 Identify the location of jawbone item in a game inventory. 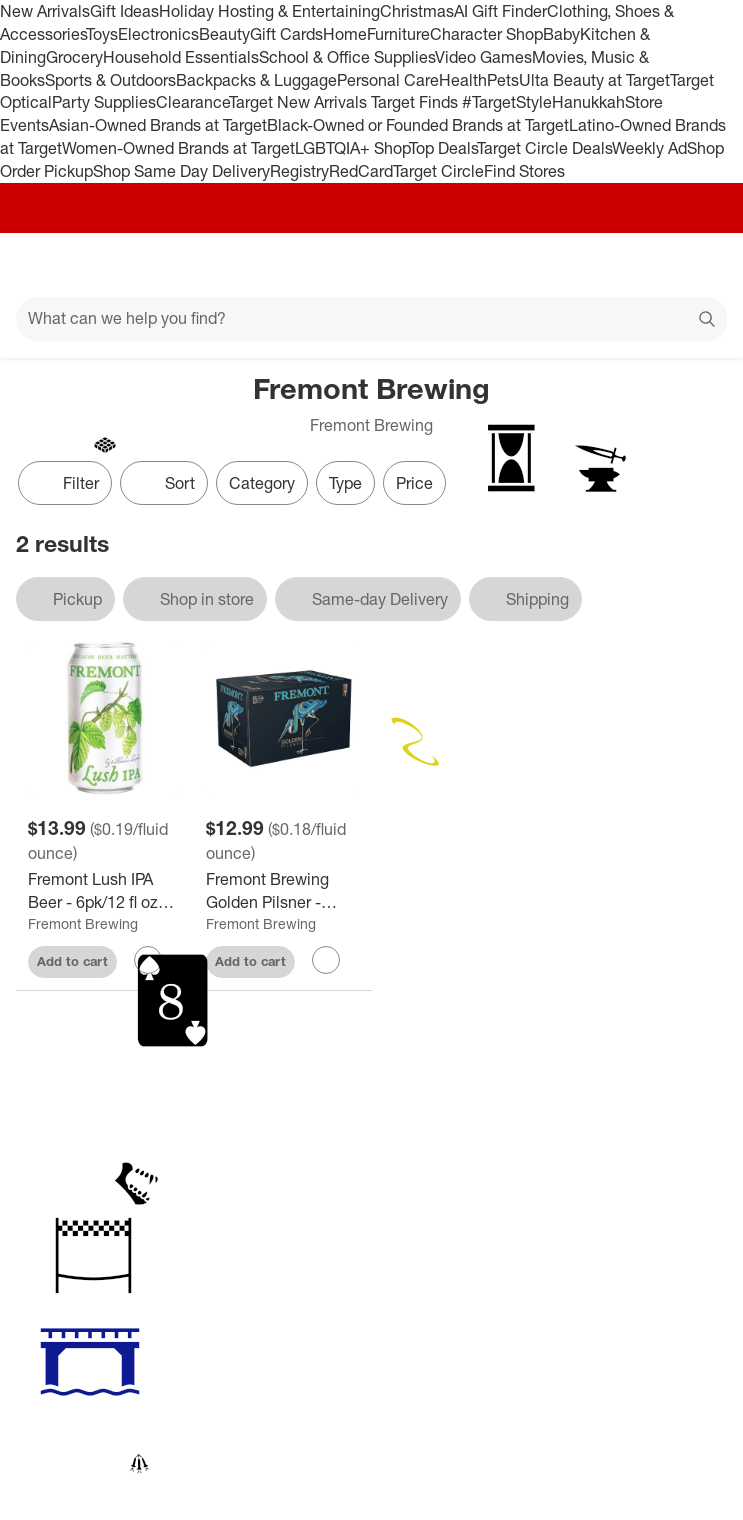
(136, 1183).